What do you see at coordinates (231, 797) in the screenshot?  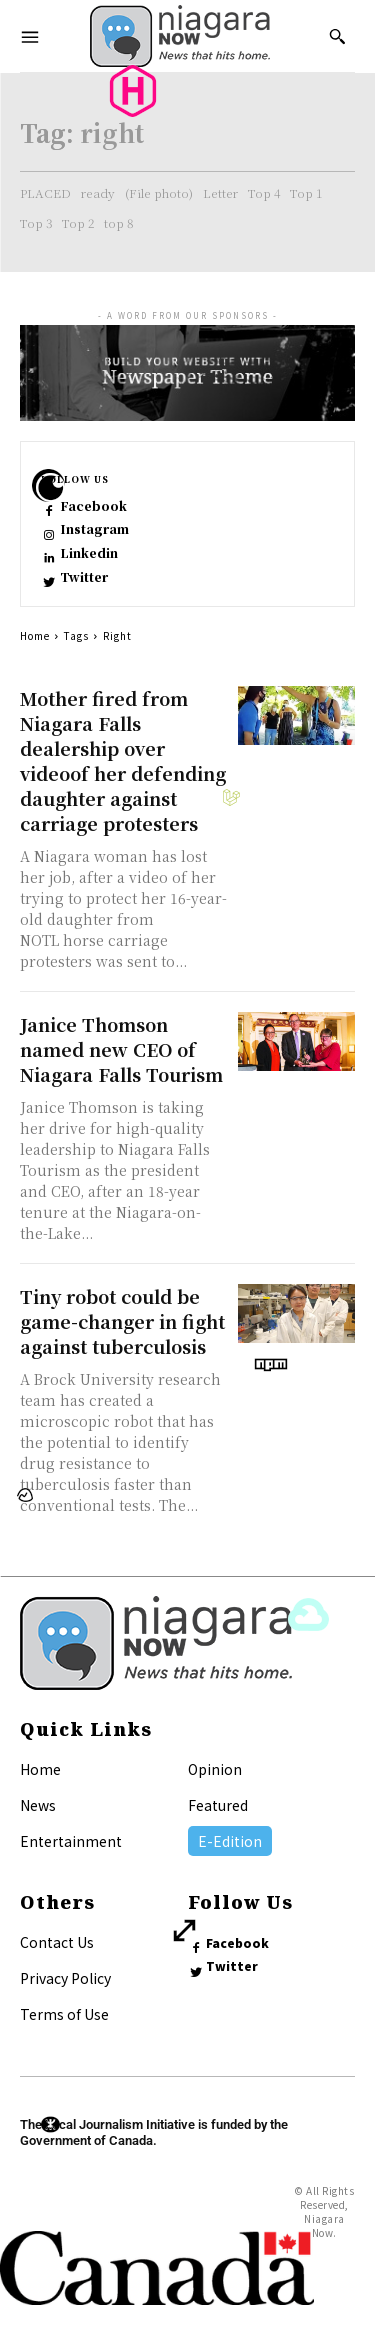 I see `laravel framework logo` at bounding box center [231, 797].